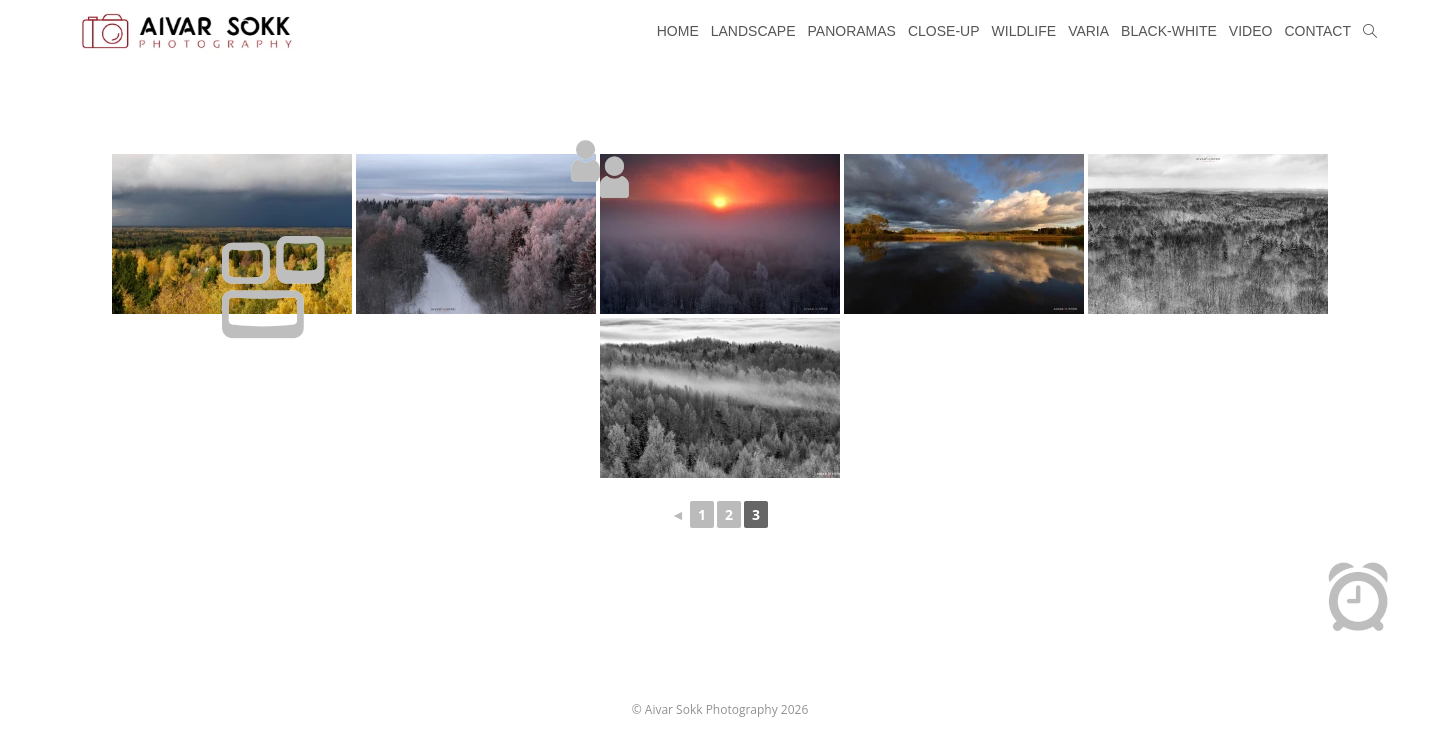  I want to click on indicates an active alarm is set, so click(1360, 594).